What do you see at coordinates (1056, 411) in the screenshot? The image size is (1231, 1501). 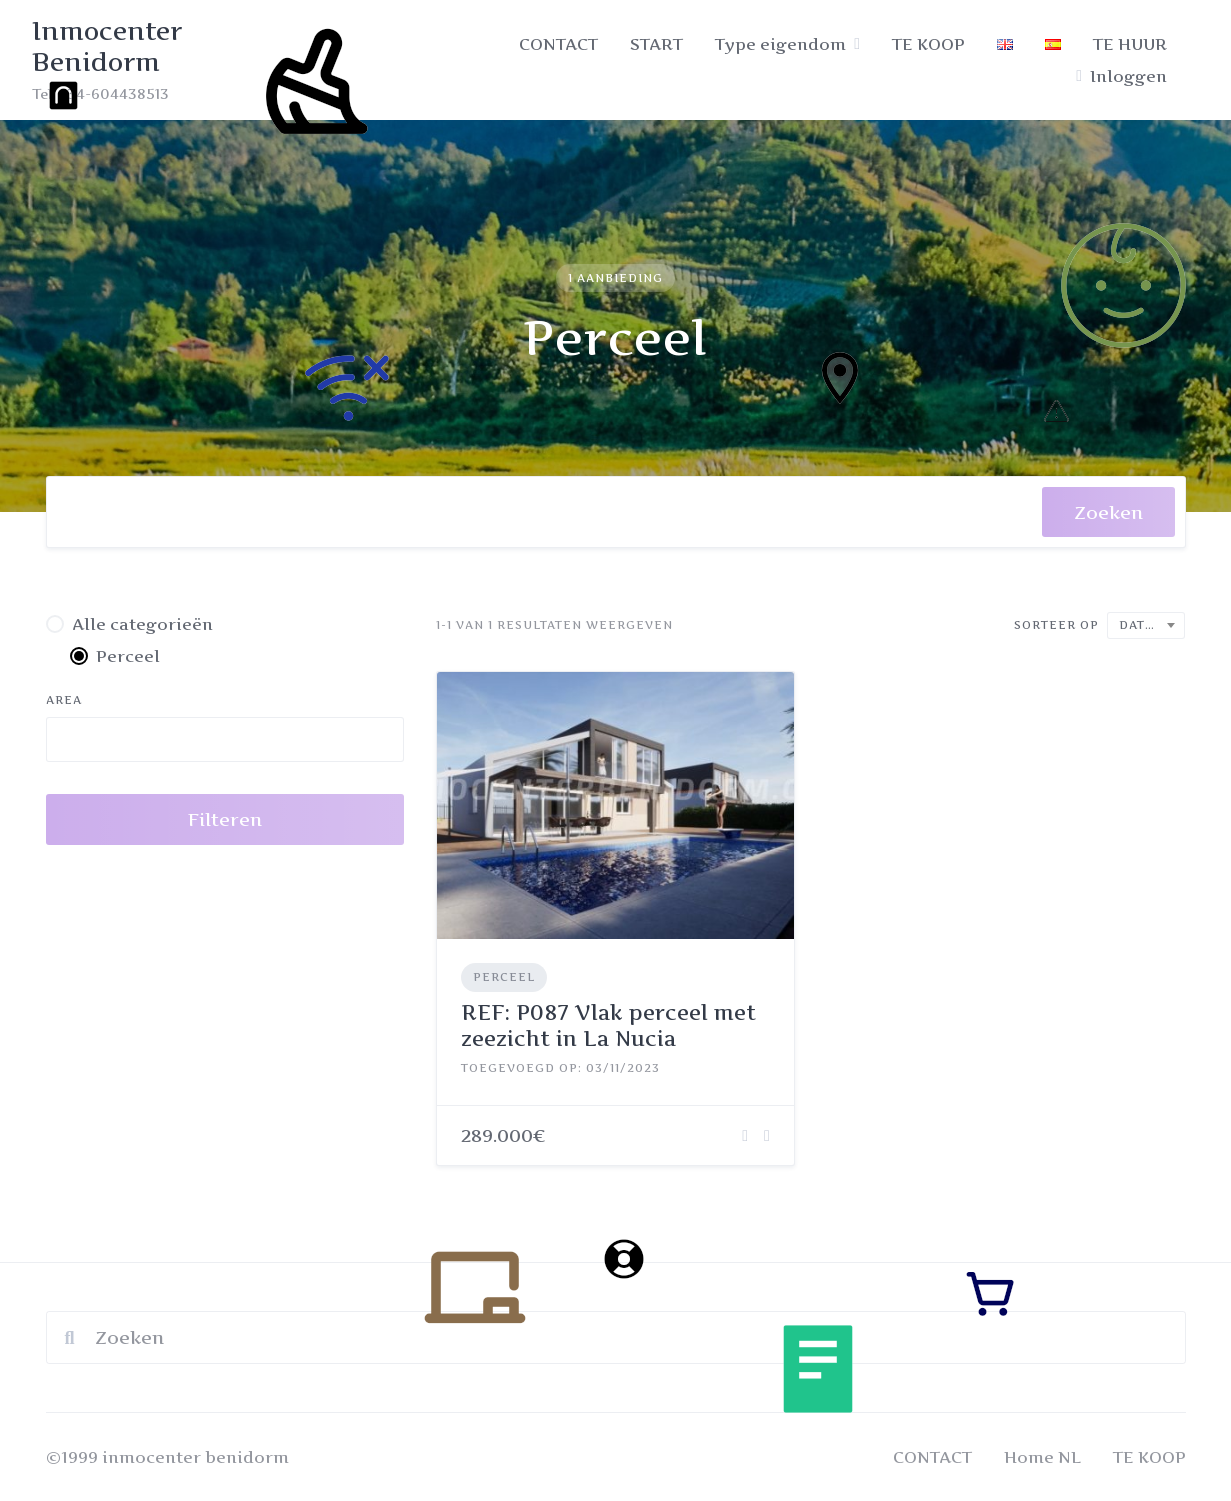 I see `indicates a warning or caution state` at bounding box center [1056, 411].